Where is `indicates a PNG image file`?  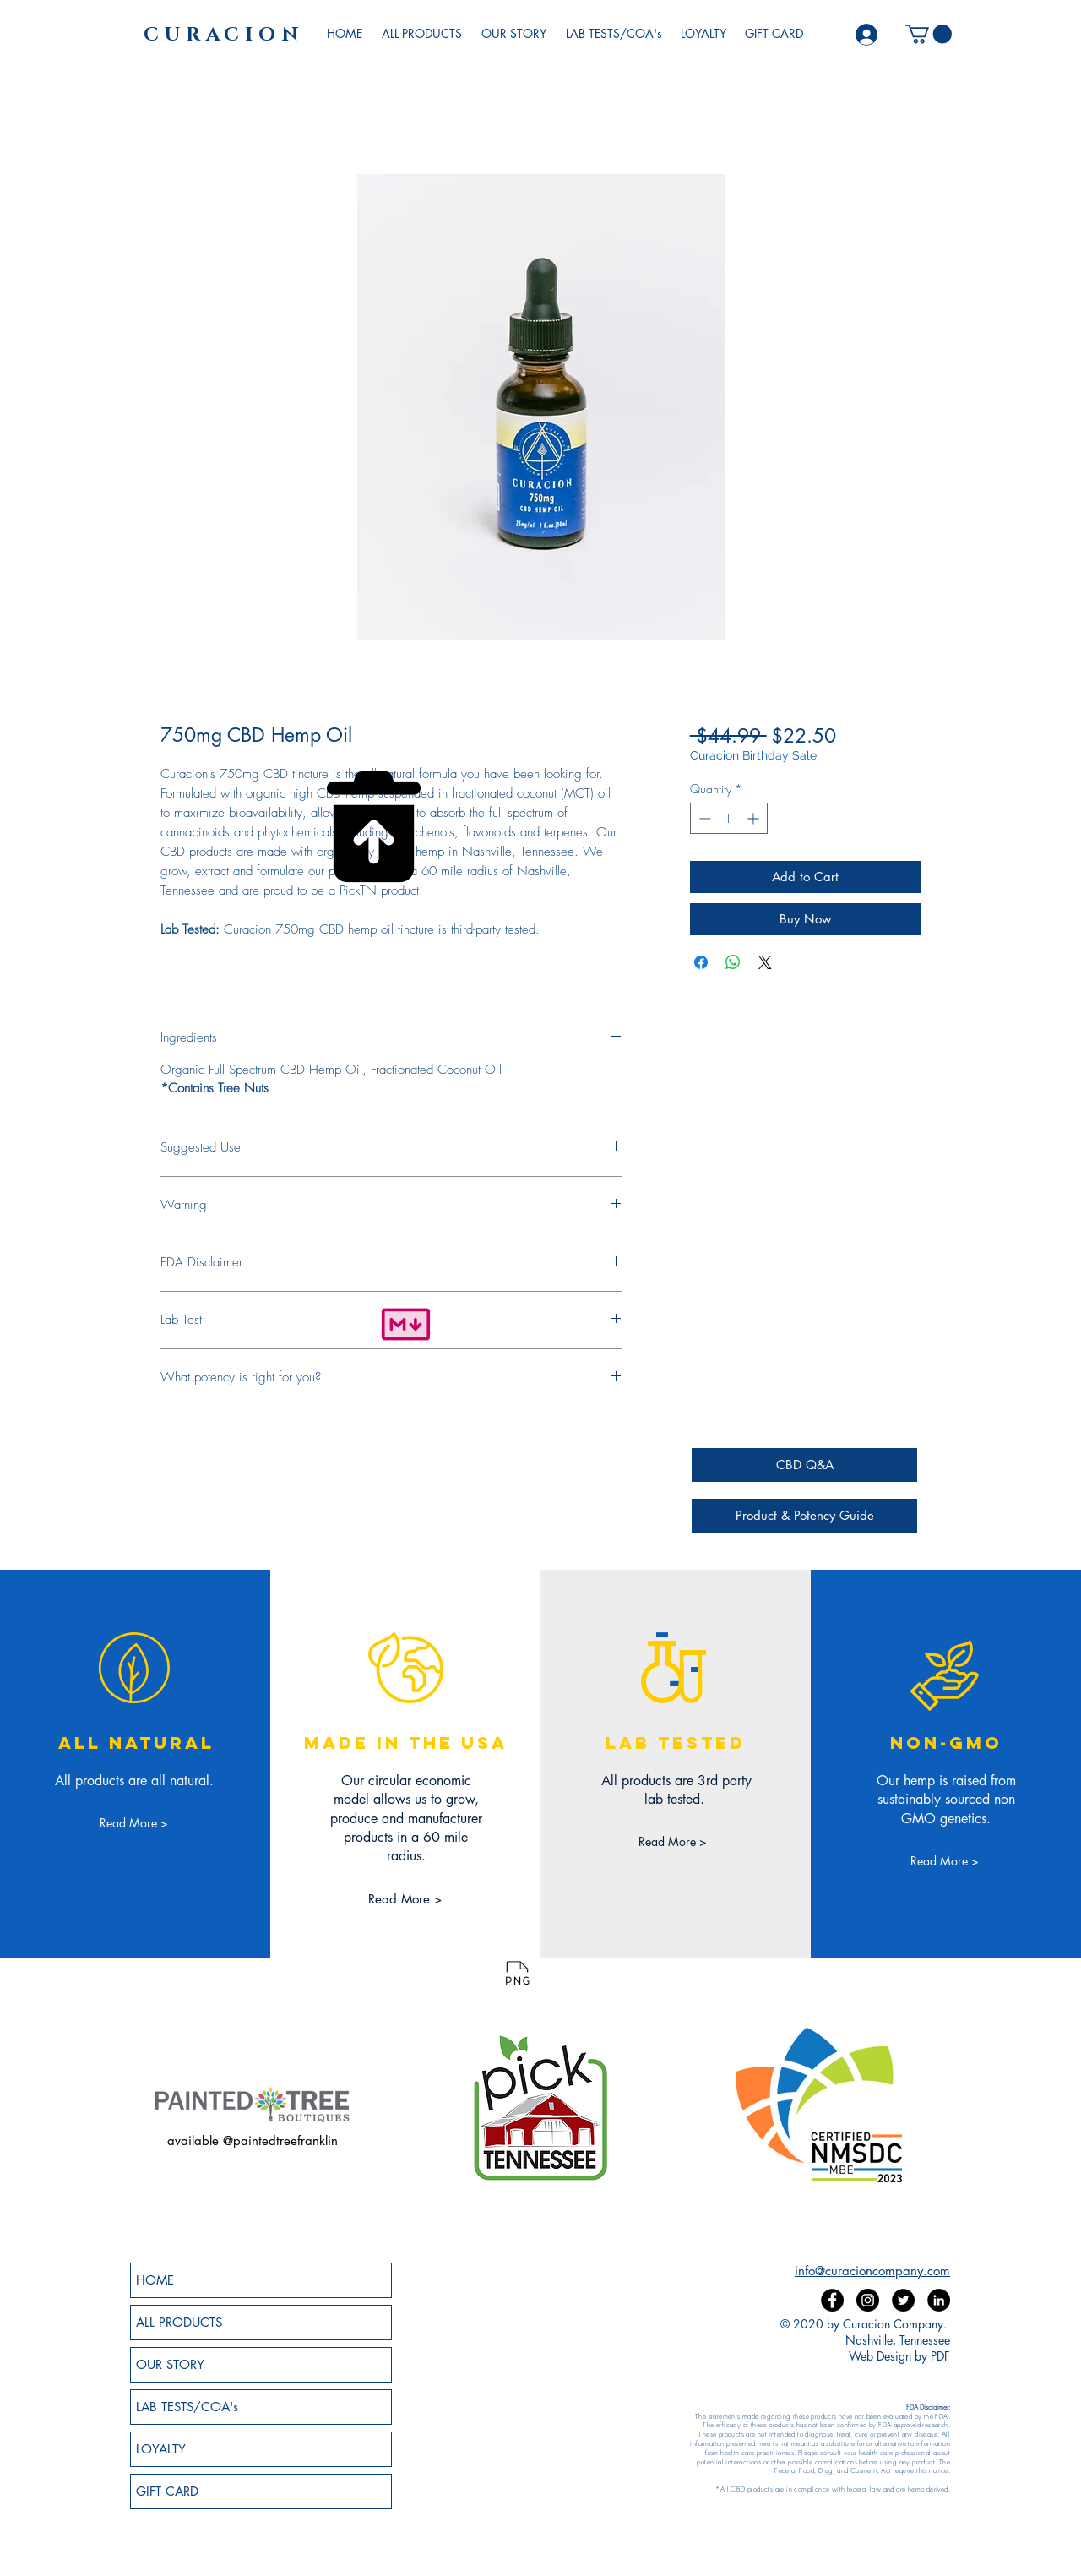 indicates a PNG image file is located at coordinates (517, 1974).